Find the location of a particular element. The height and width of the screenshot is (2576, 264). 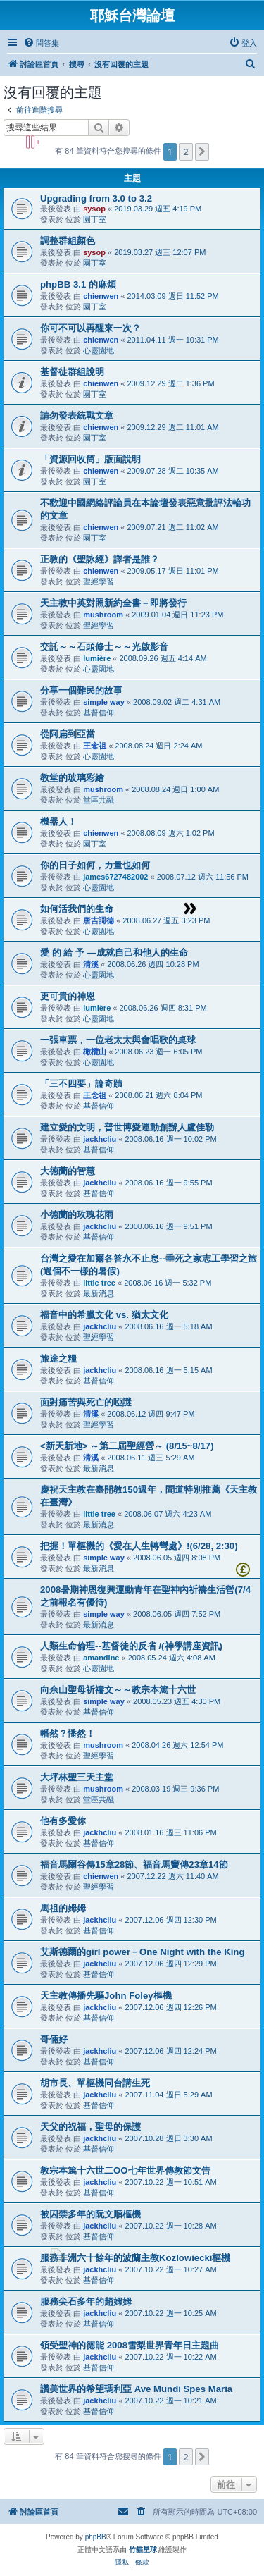

add a new column to the right is located at coordinates (32, 142).